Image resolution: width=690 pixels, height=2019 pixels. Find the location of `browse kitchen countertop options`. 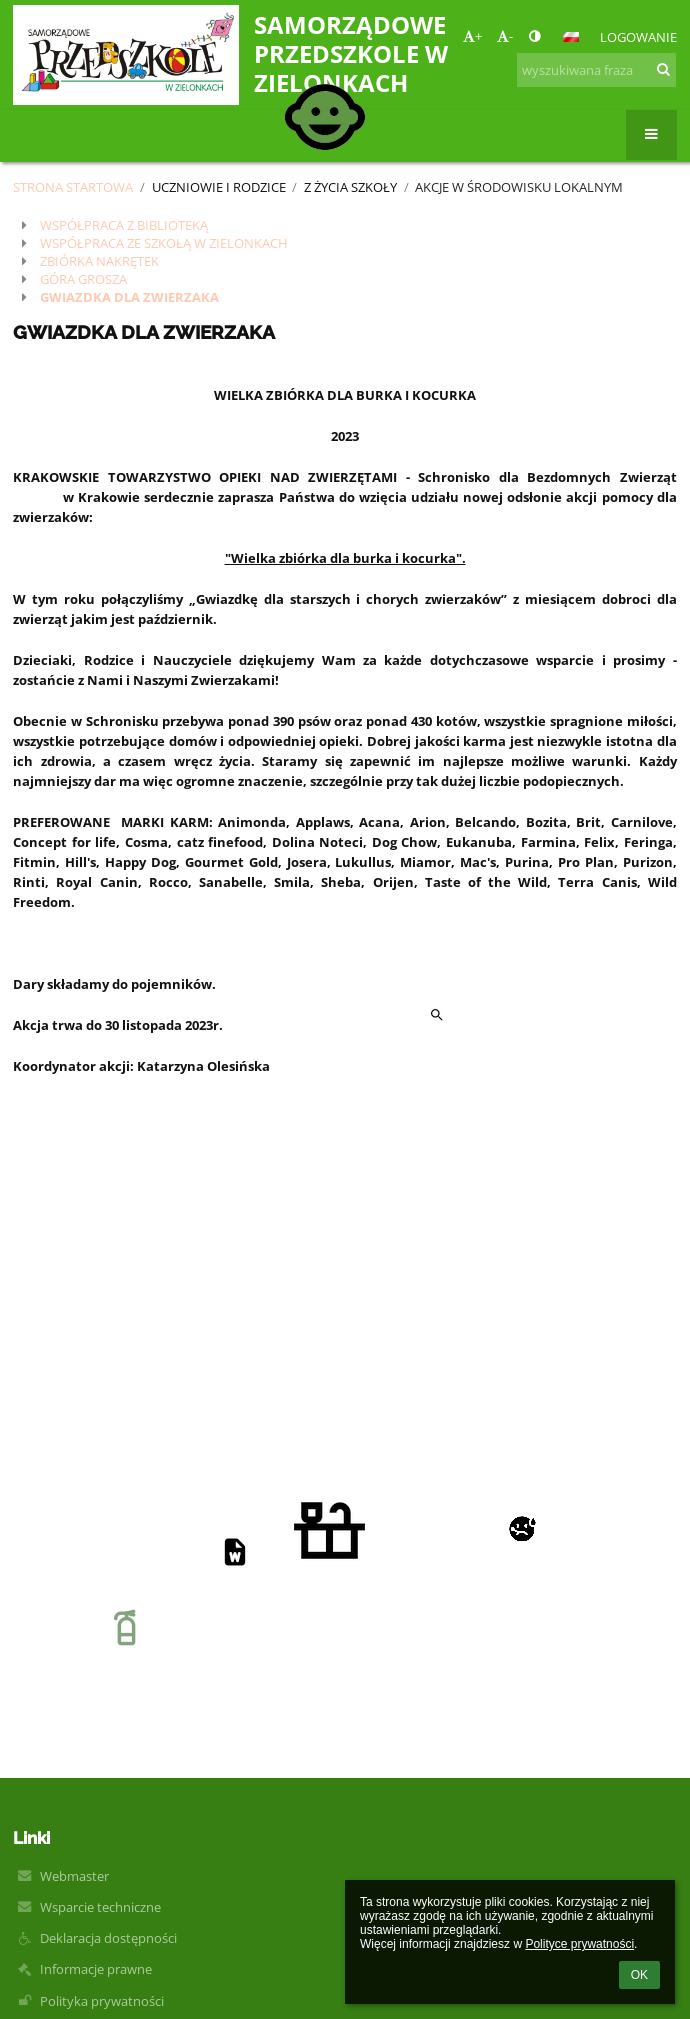

browse kitchen countertop options is located at coordinates (329, 1530).